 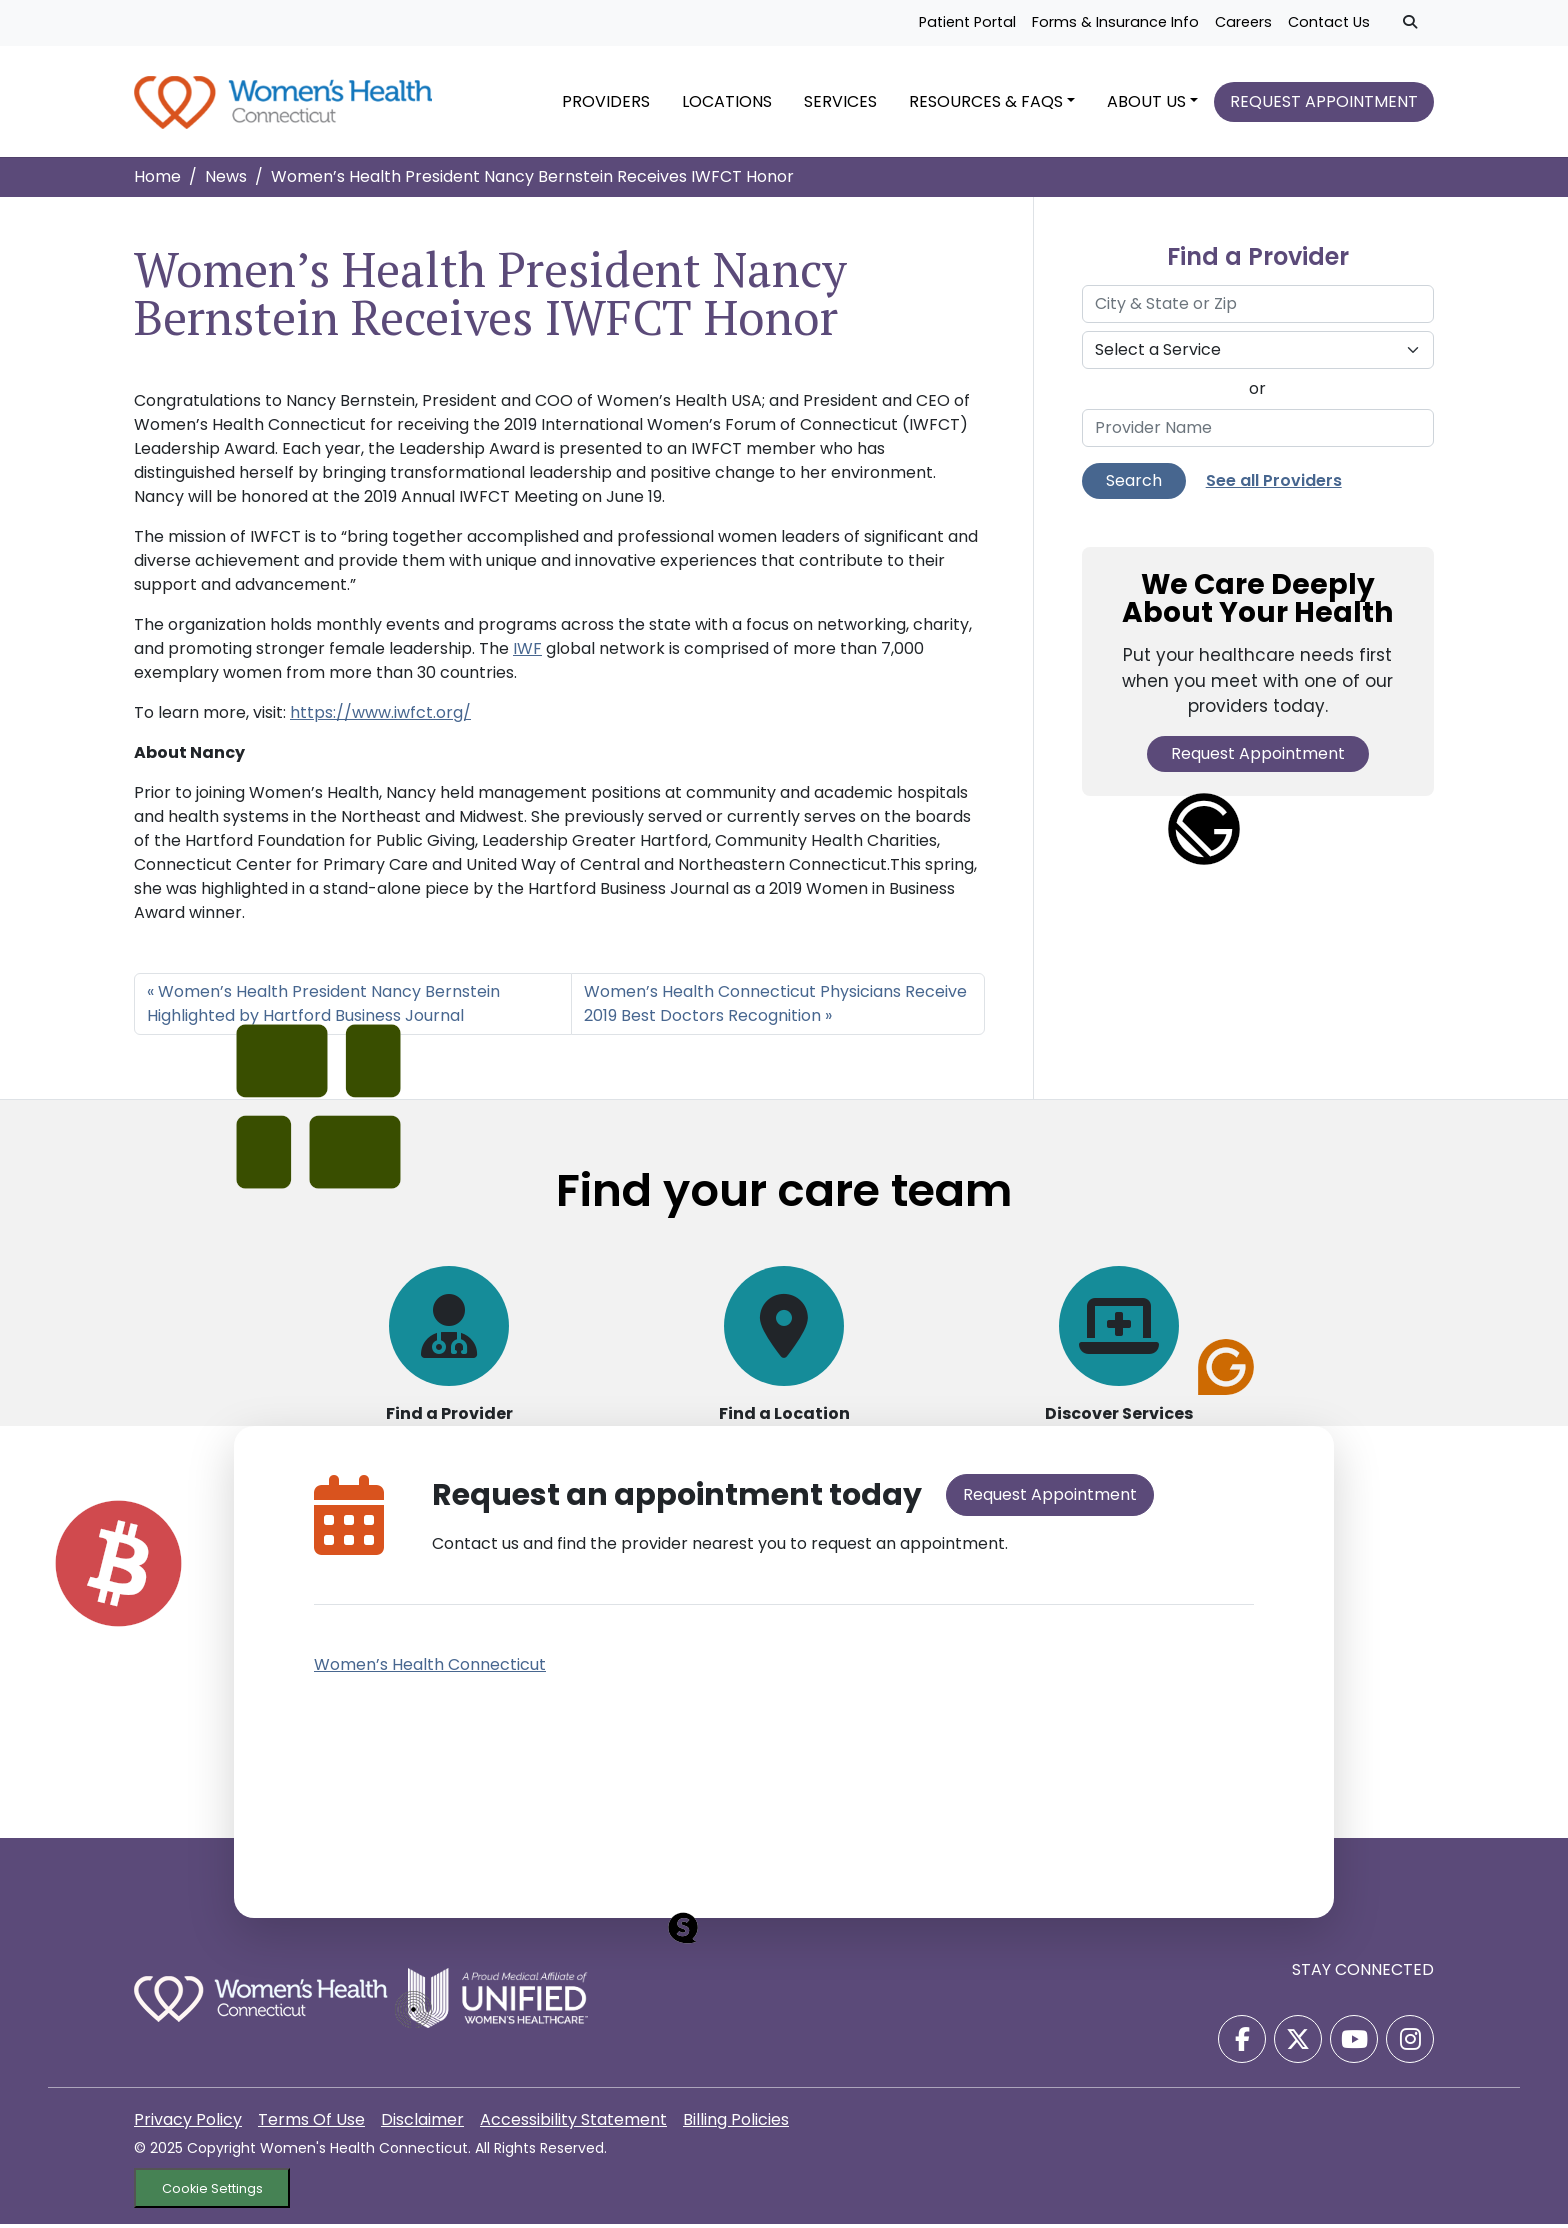 What do you see at coordinates (118, 1563) in the screenshot?
I see `bitcoin logo` at bounding box center [118, 1563].